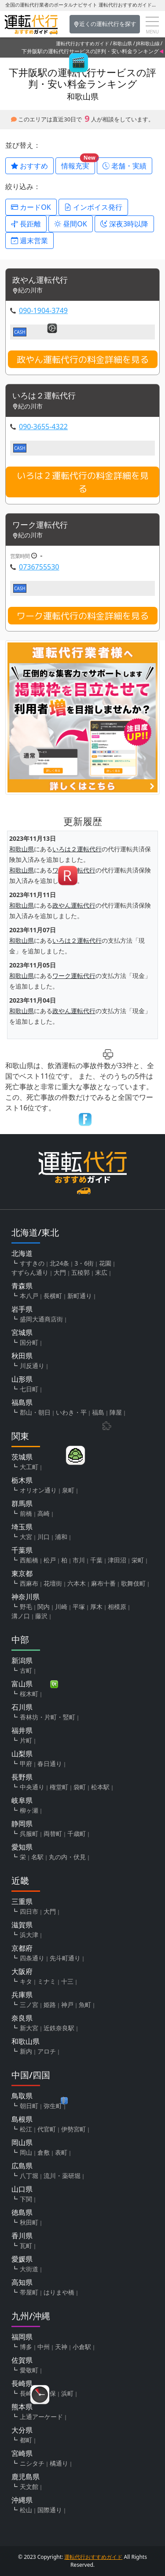 Image resolution: width=165 pixels, height=2576 pixels. I want to click on open turtl secure note-taking app, so click(75, 1455).